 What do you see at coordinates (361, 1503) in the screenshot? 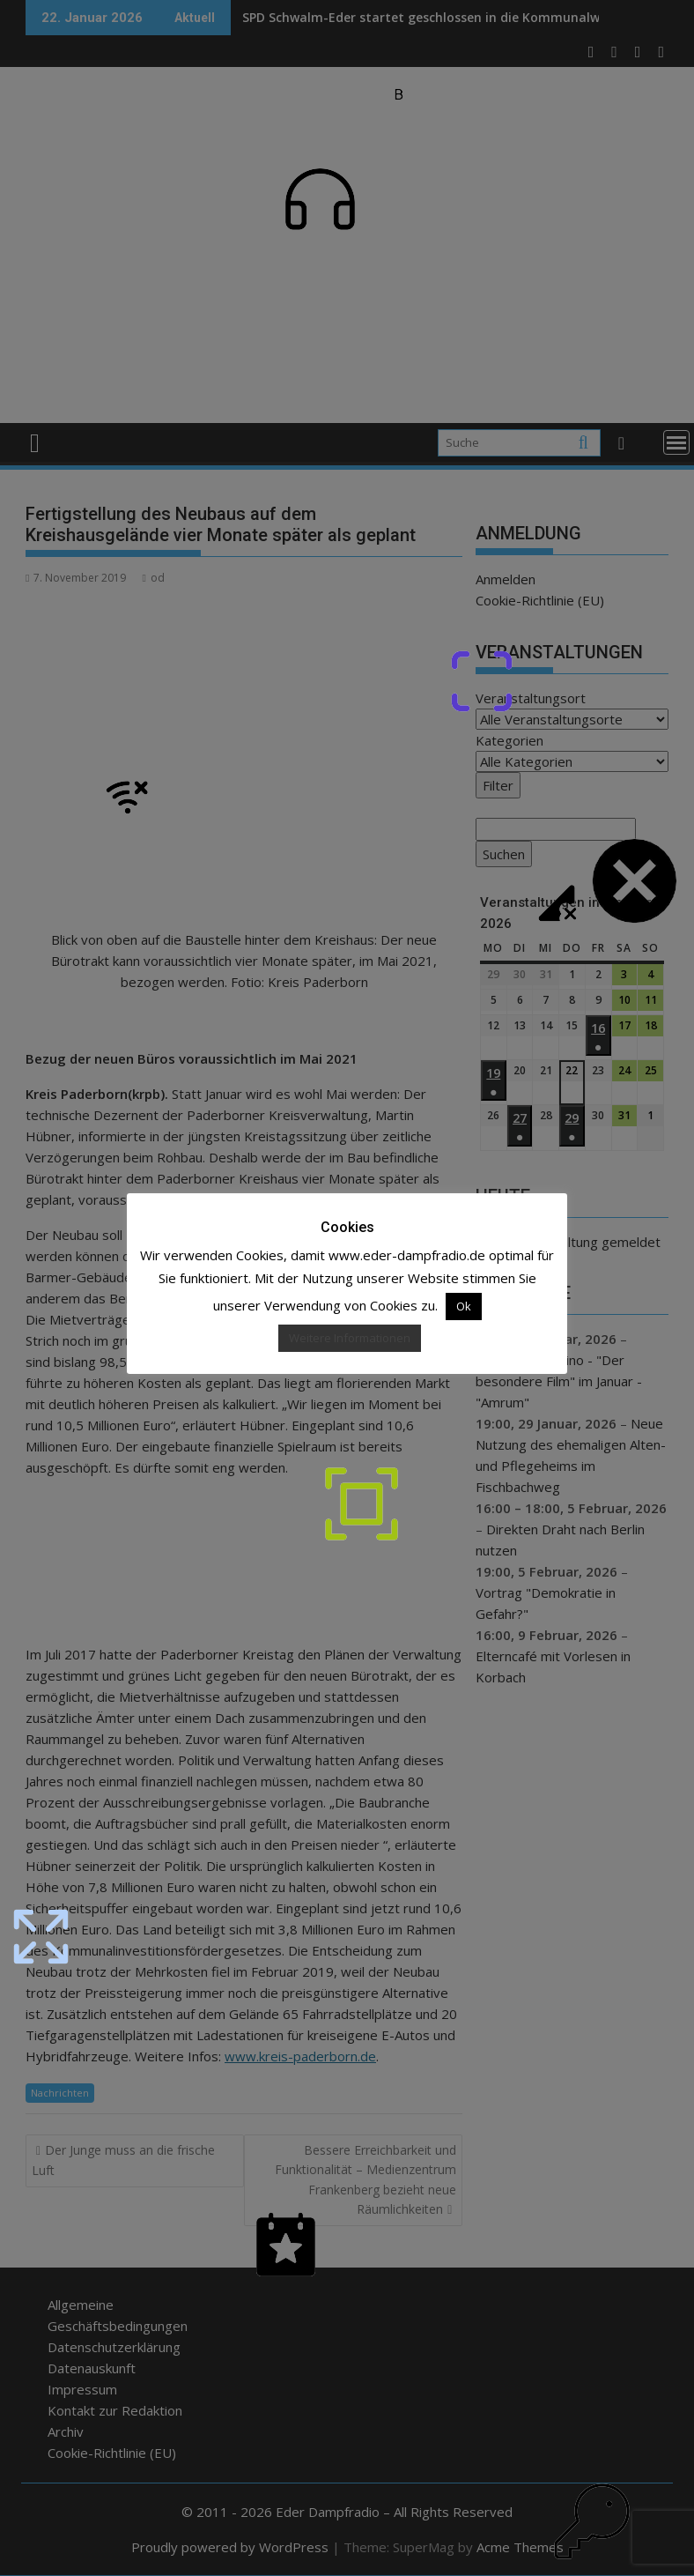
I see `scan a QR code or barcode` at bounding box center [361, 1503].